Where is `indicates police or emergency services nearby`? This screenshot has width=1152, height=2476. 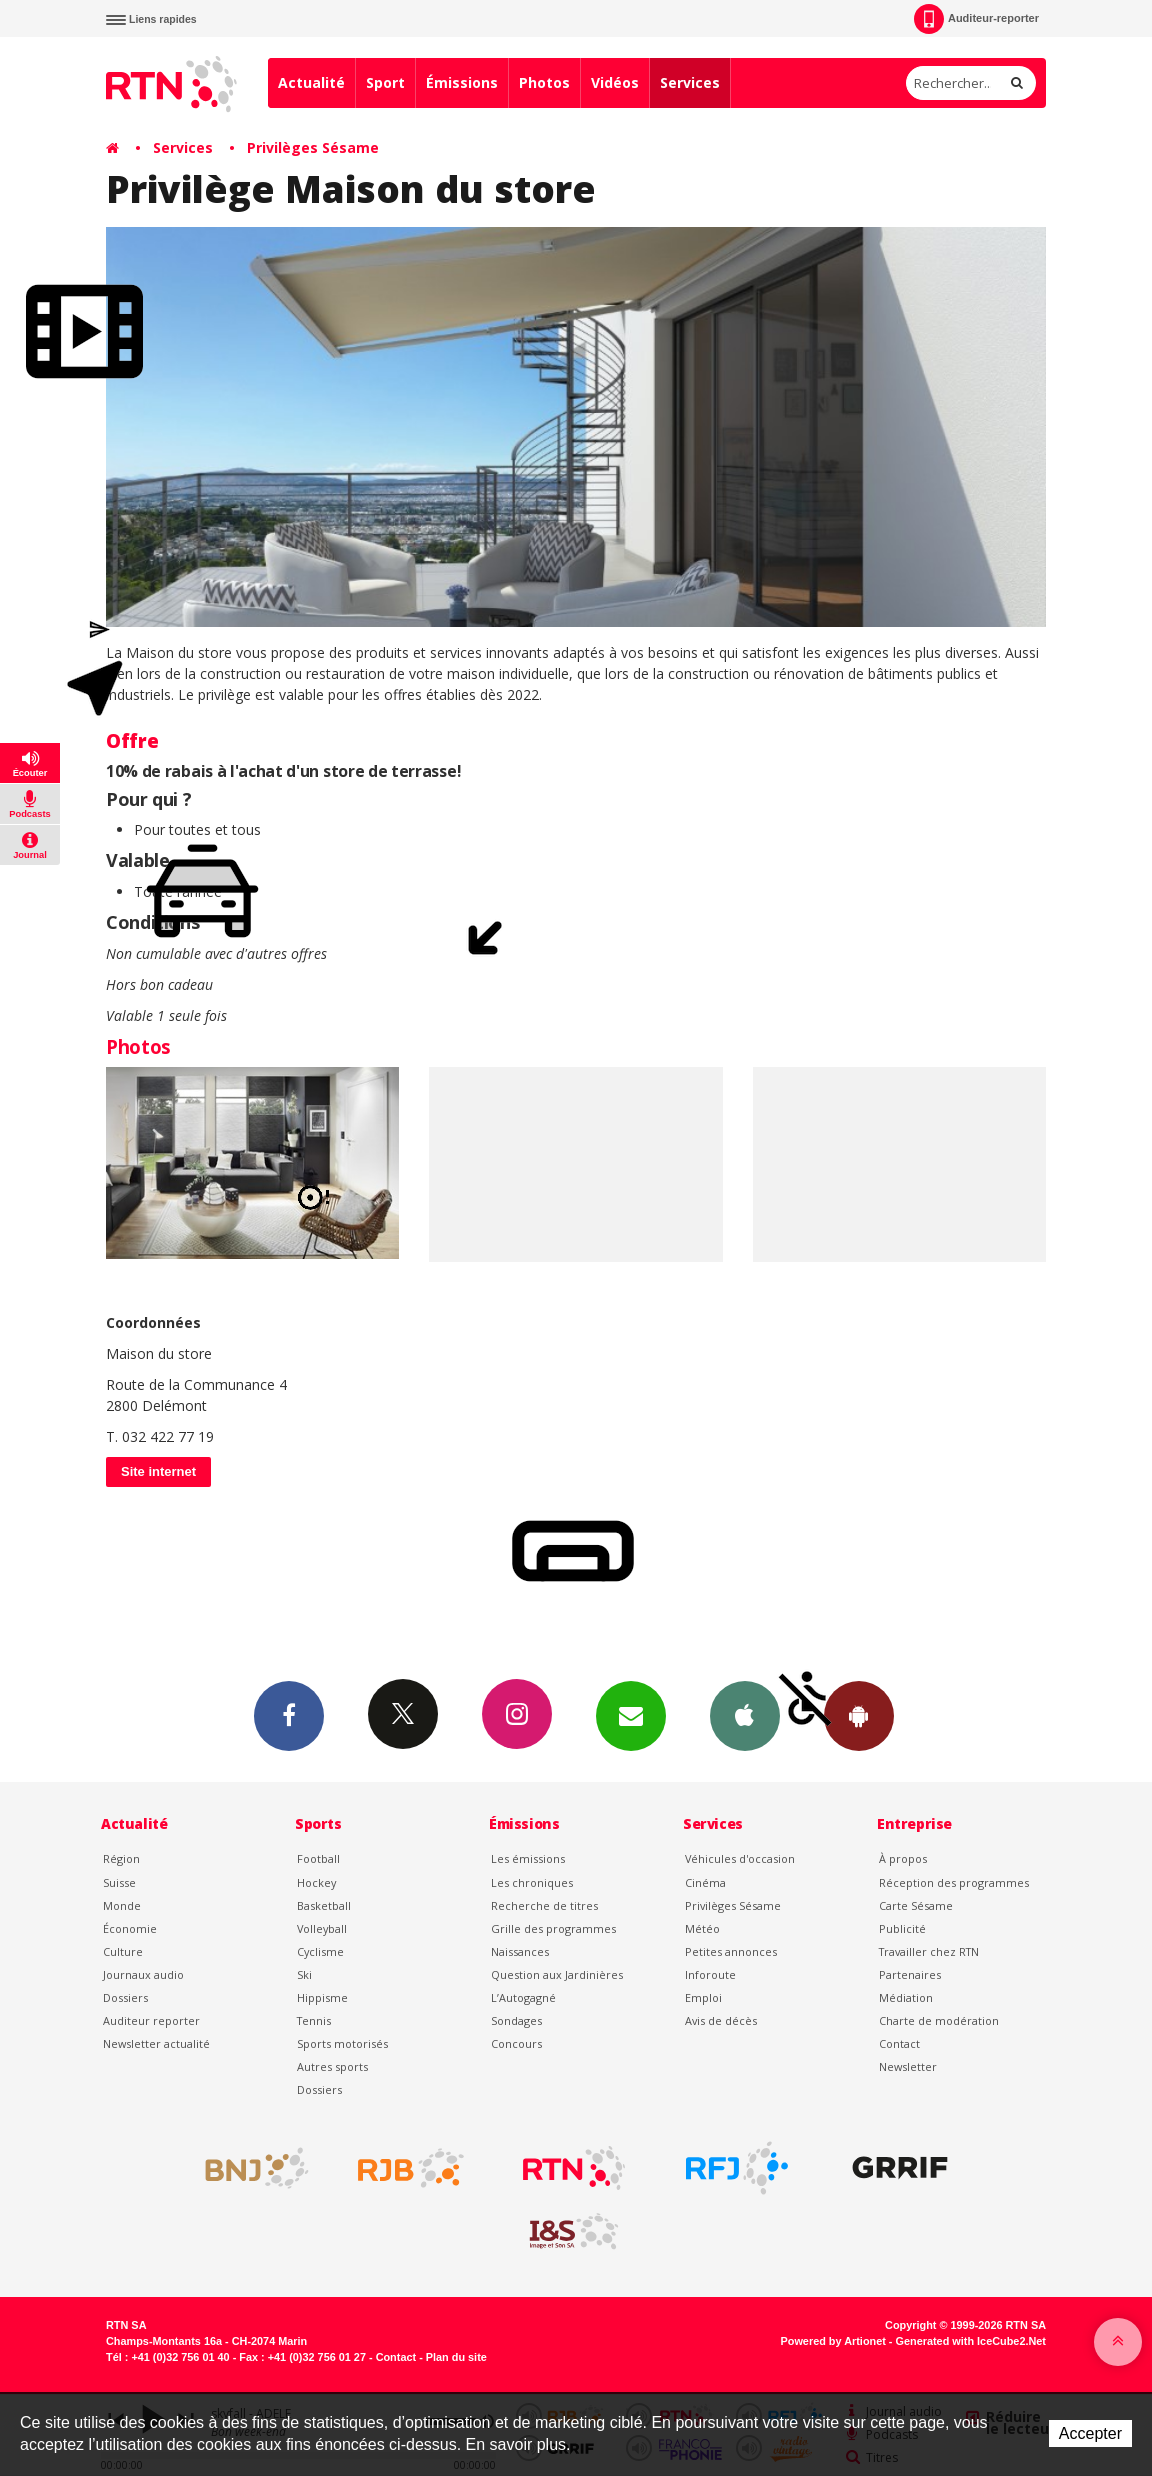 indicates police or emergency services nearby is located at coordinates (202, 896).